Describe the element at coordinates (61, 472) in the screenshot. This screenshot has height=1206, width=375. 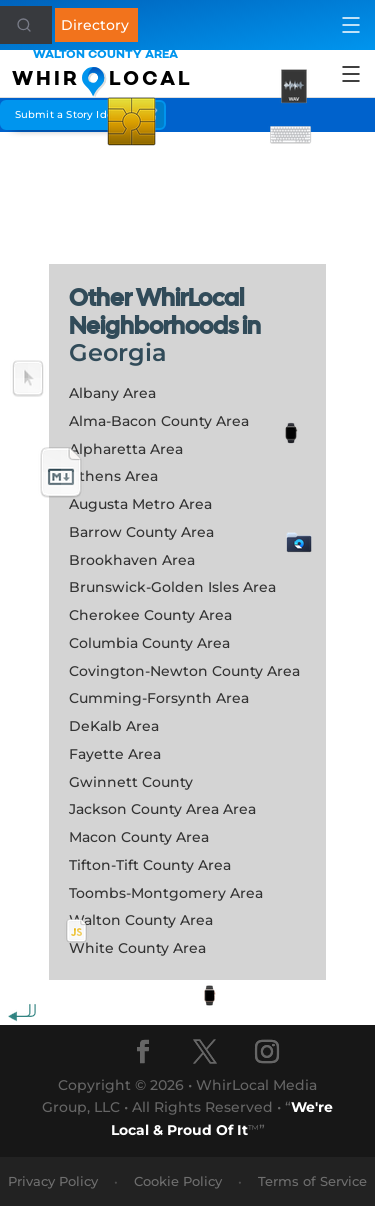
I see `a markdown text file` at that location.